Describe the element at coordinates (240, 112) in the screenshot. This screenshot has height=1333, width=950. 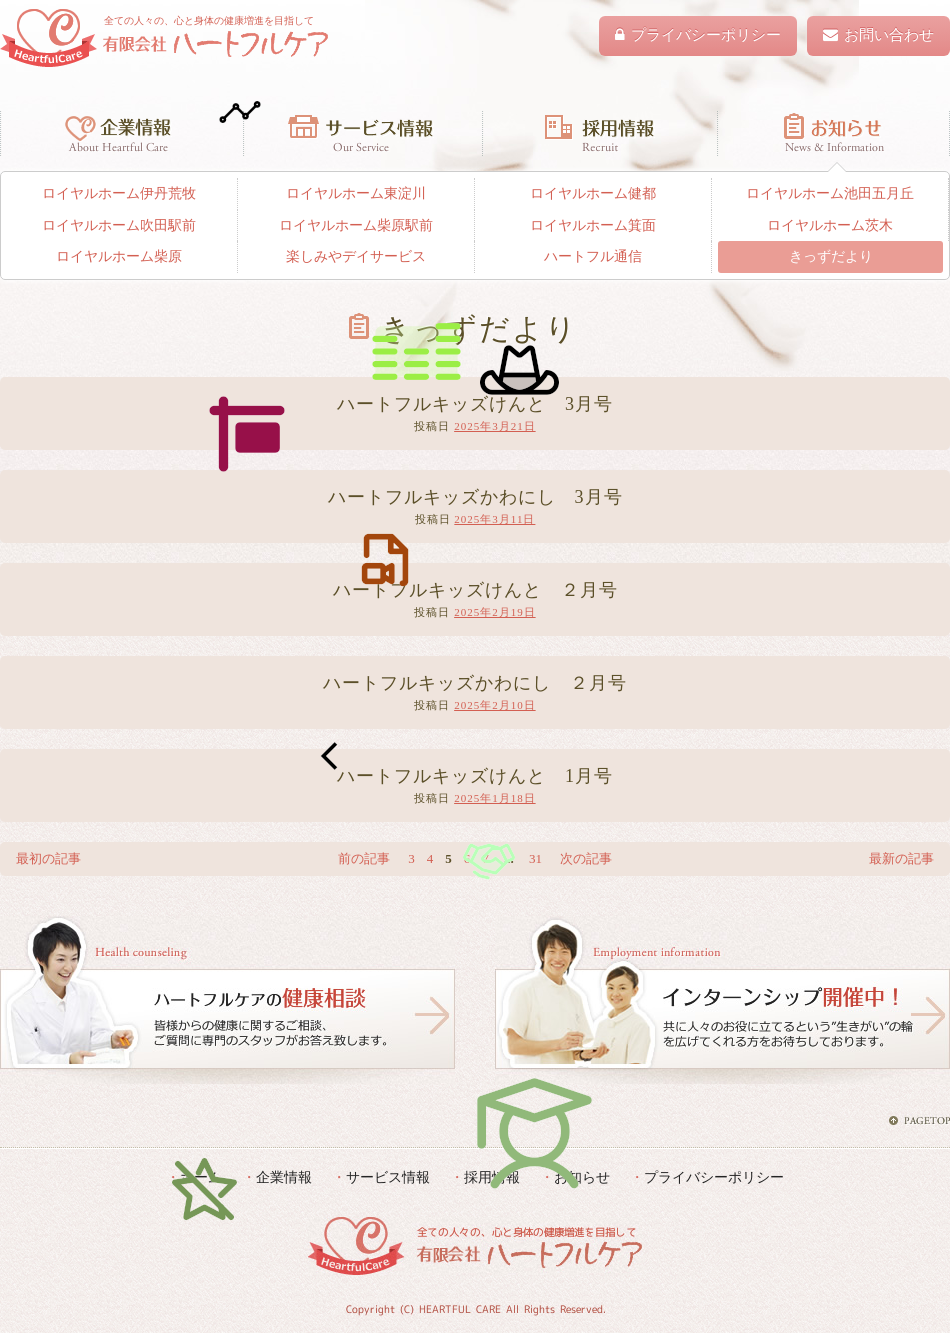
I see `view analytics and statistics` at that location.